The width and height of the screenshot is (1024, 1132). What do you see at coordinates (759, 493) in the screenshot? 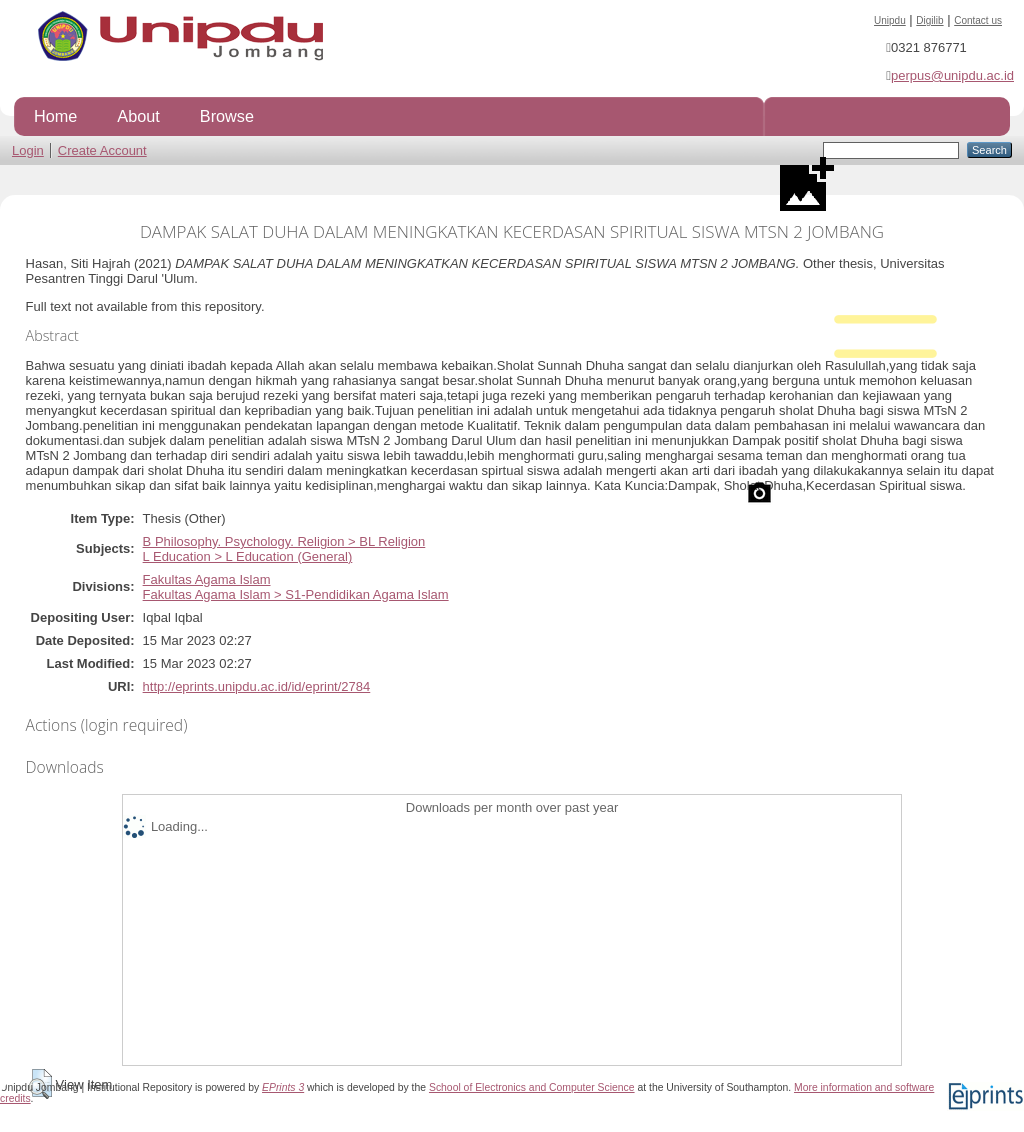
I see `open camera to take a photo` at bounding box center [759, 493].